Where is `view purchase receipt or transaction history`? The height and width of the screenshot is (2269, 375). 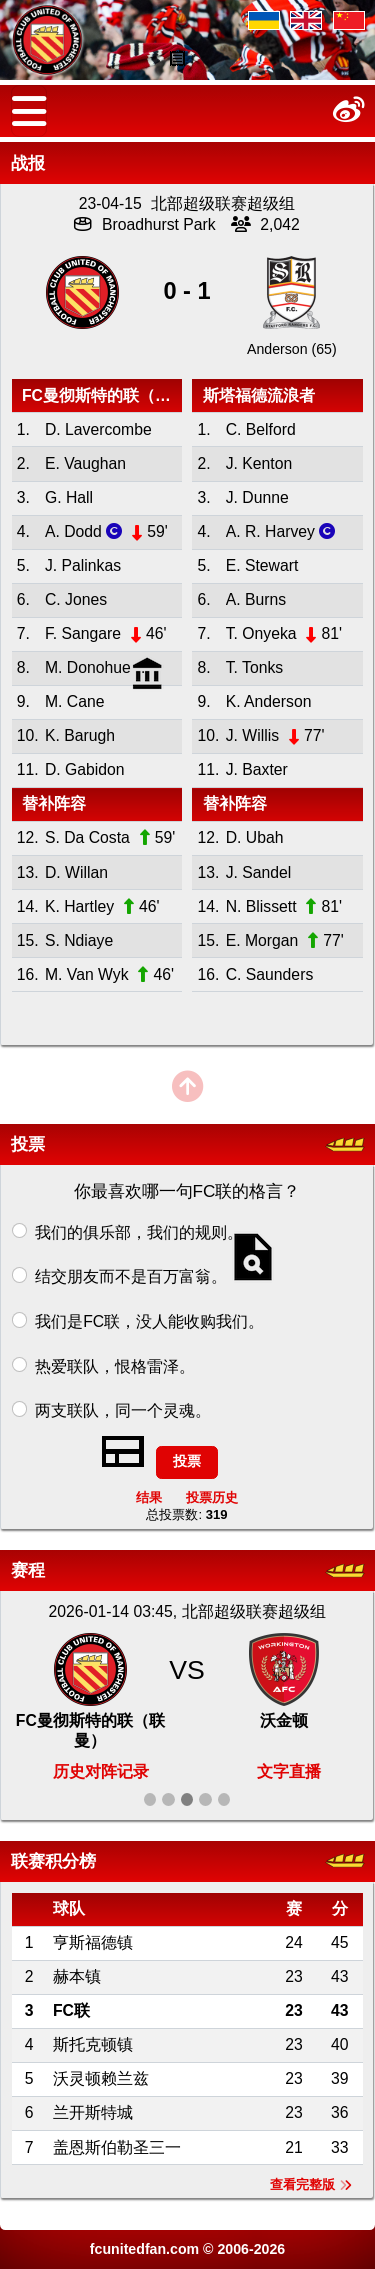 view purchase receipt or transaction history is located at coordinates (177, 58).